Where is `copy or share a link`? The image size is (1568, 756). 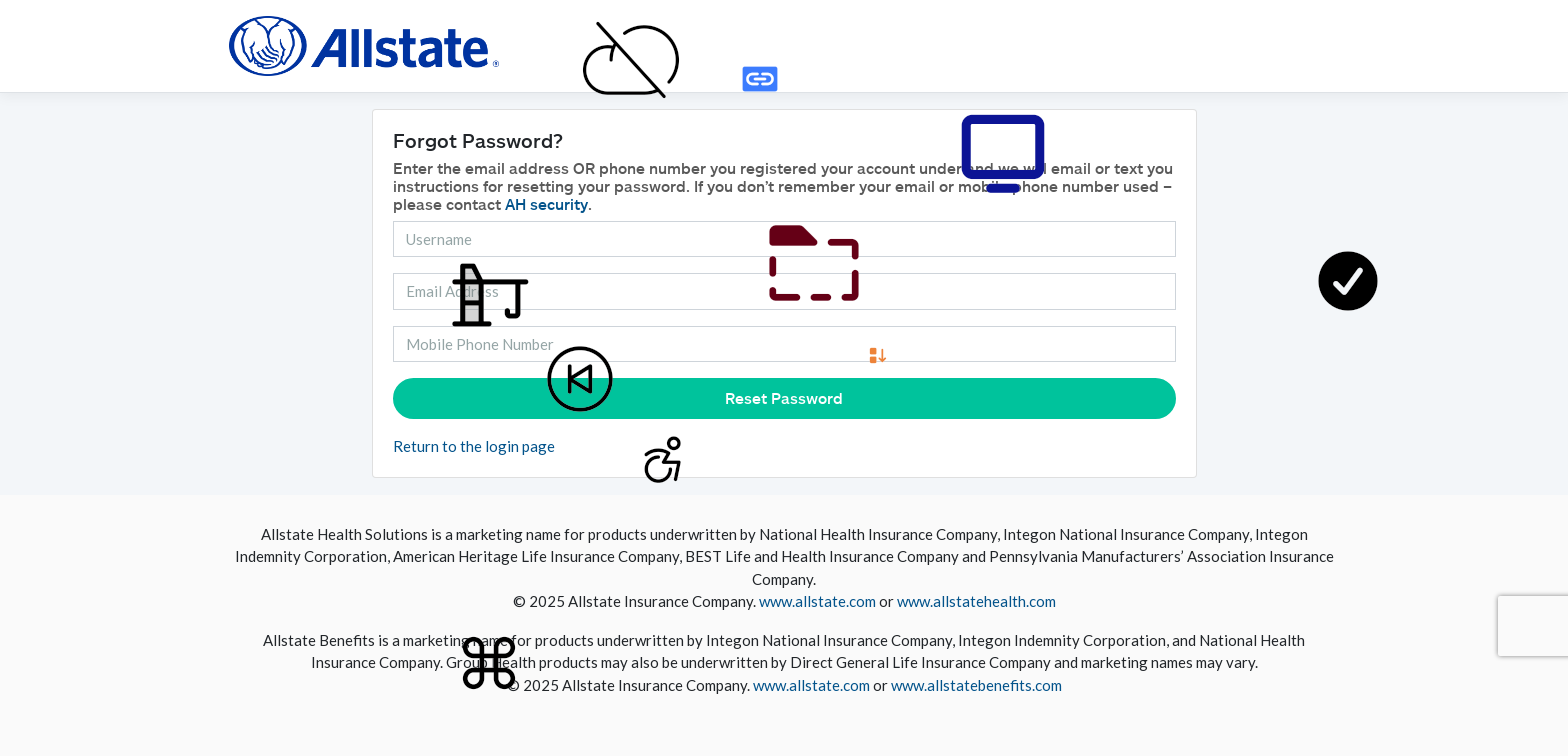 copy or share a link is located at coordinates (760, 79).